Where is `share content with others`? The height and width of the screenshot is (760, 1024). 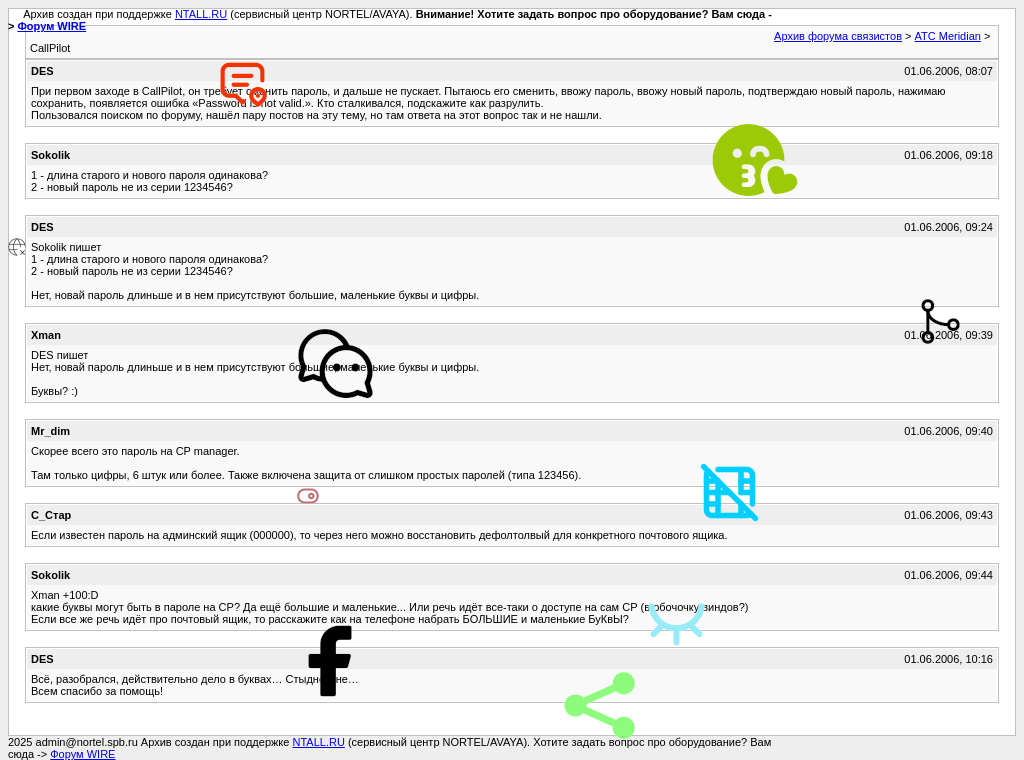
share content with others is located at coordinates (601, 705).